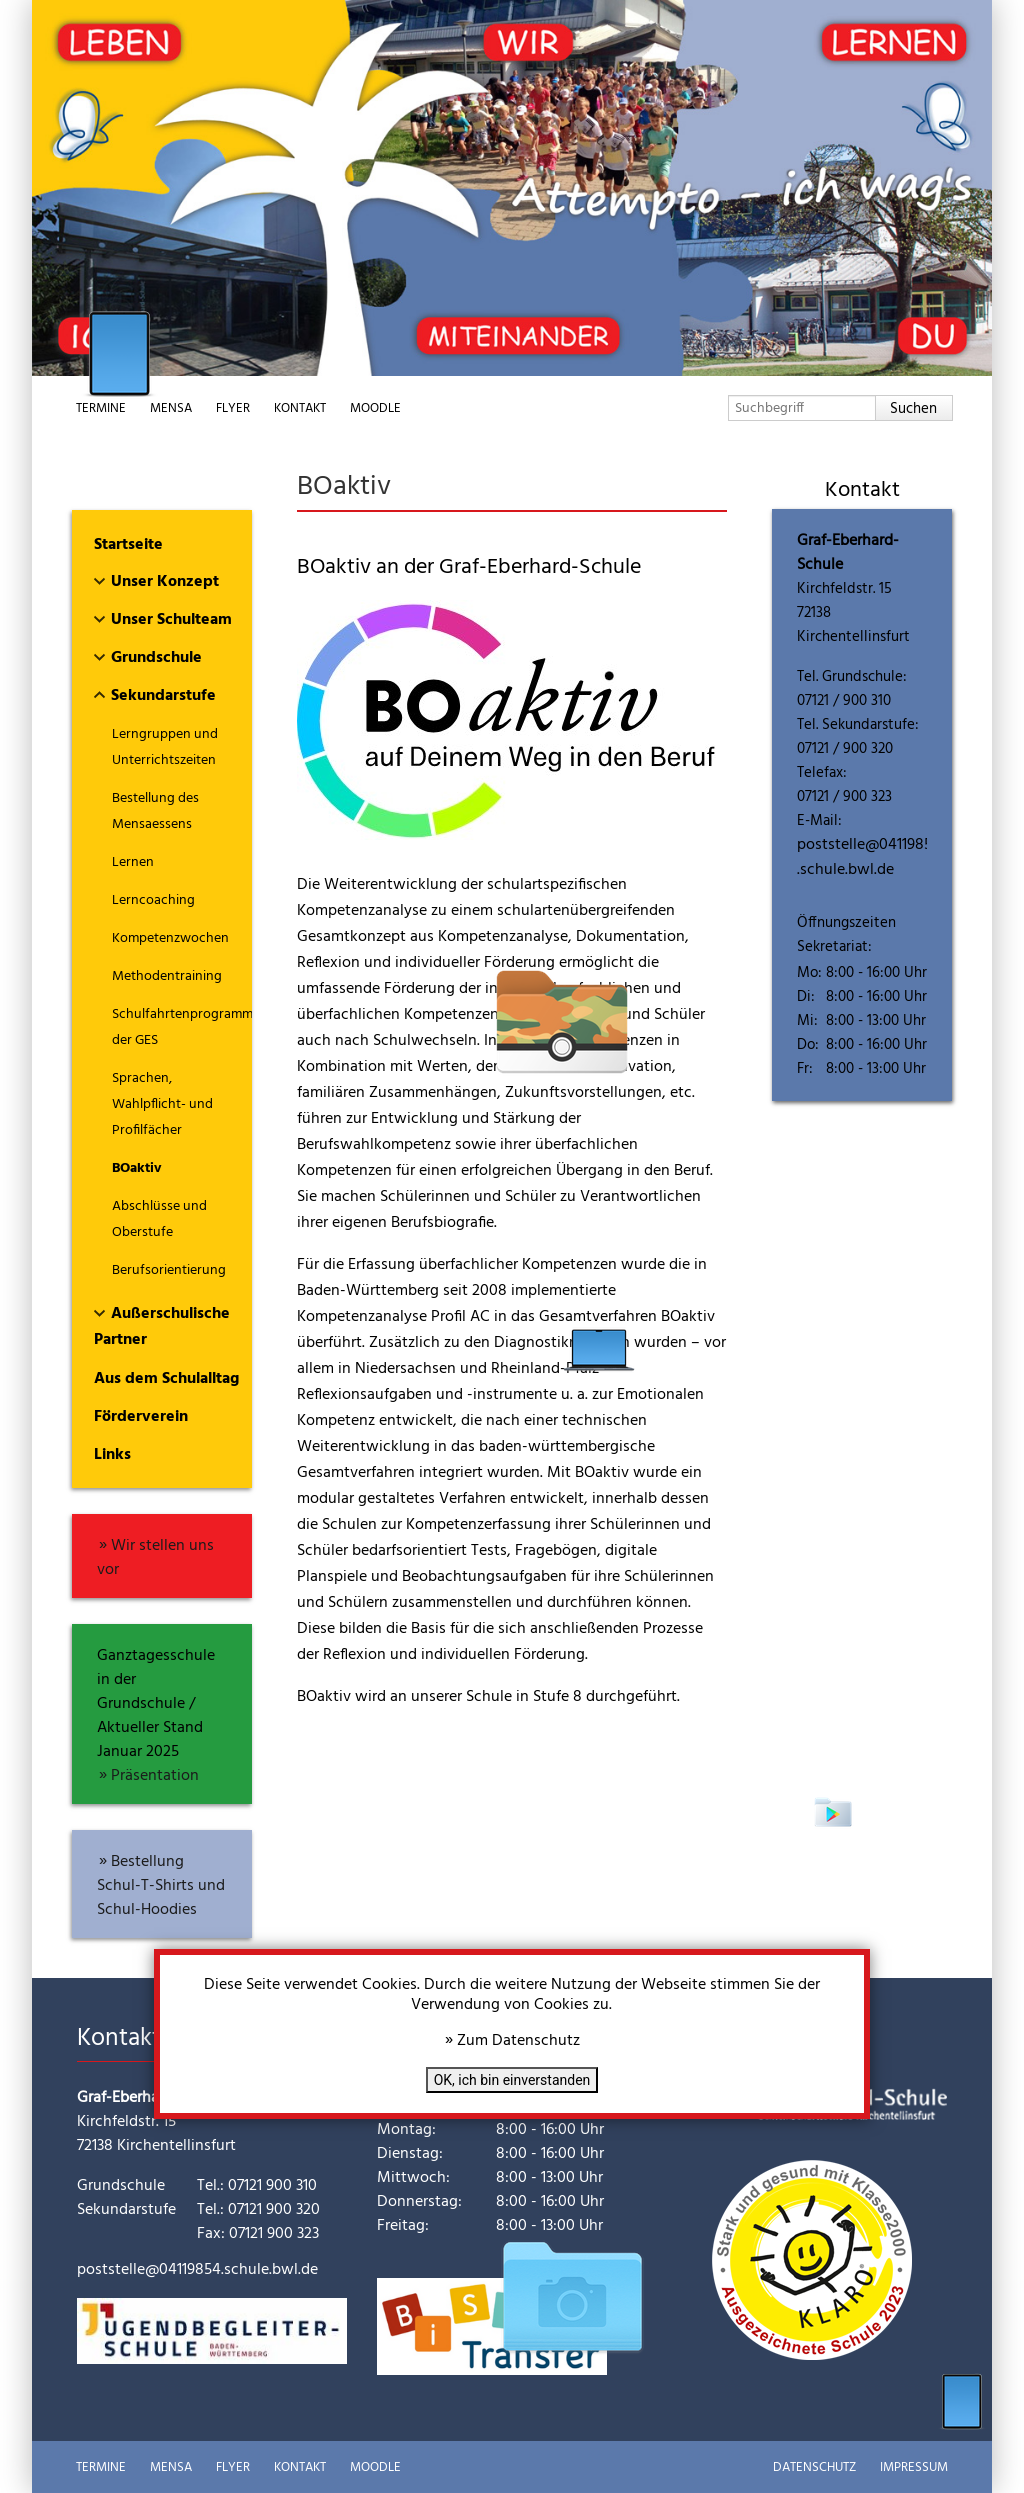 This screenshot has height=2493, width=1024. I want to click on open your pictures folder, so click(572, 2296).